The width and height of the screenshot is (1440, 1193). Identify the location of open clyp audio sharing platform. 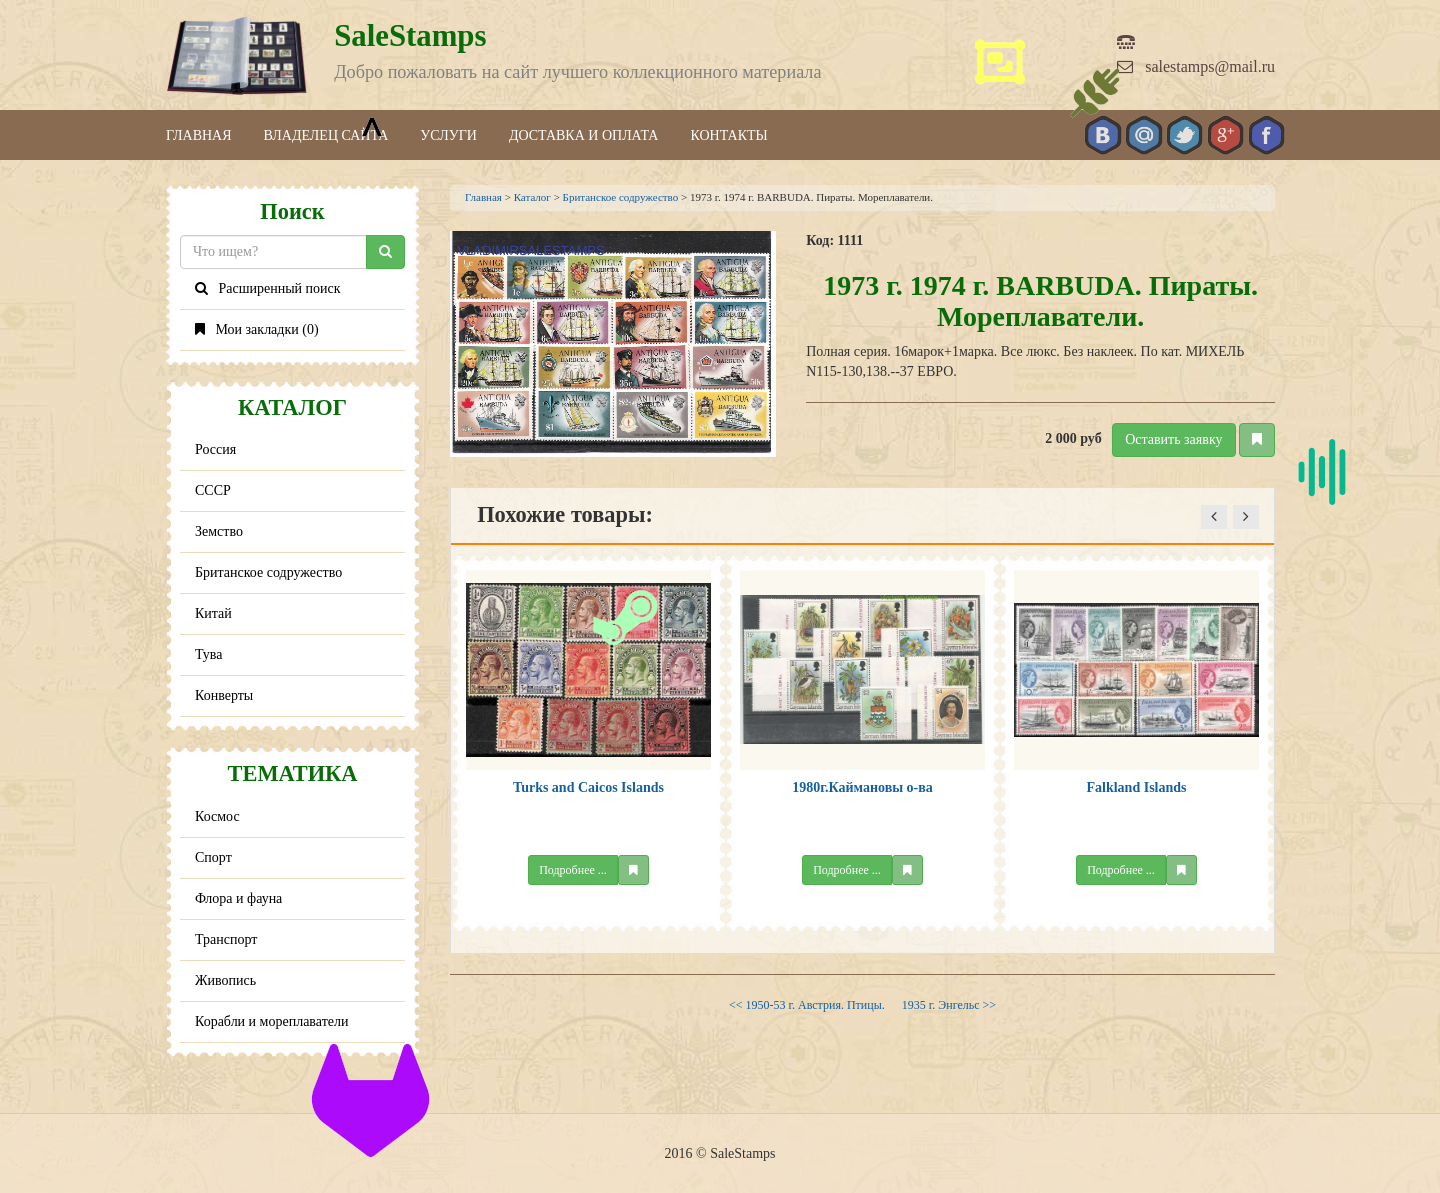
(1322, 472).